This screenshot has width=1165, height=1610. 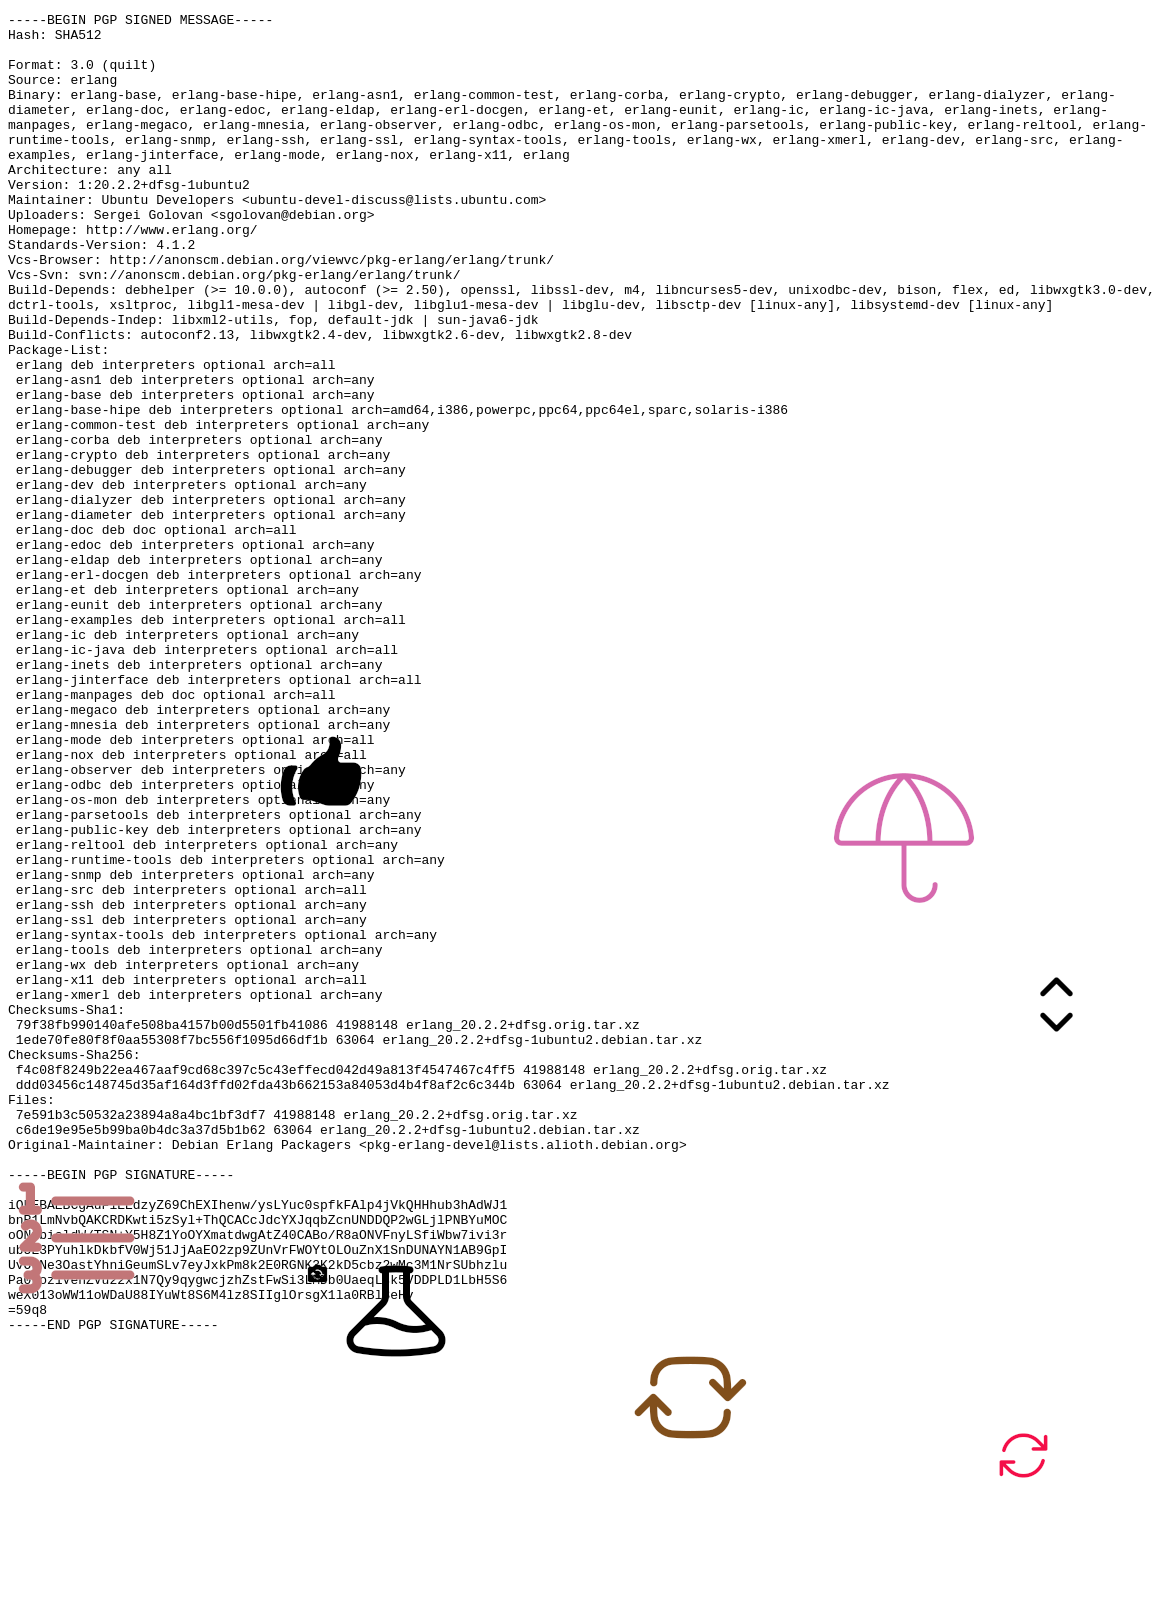 I want to click on expand or collapse a dropdown menu, so click(x=1056, y=1004).